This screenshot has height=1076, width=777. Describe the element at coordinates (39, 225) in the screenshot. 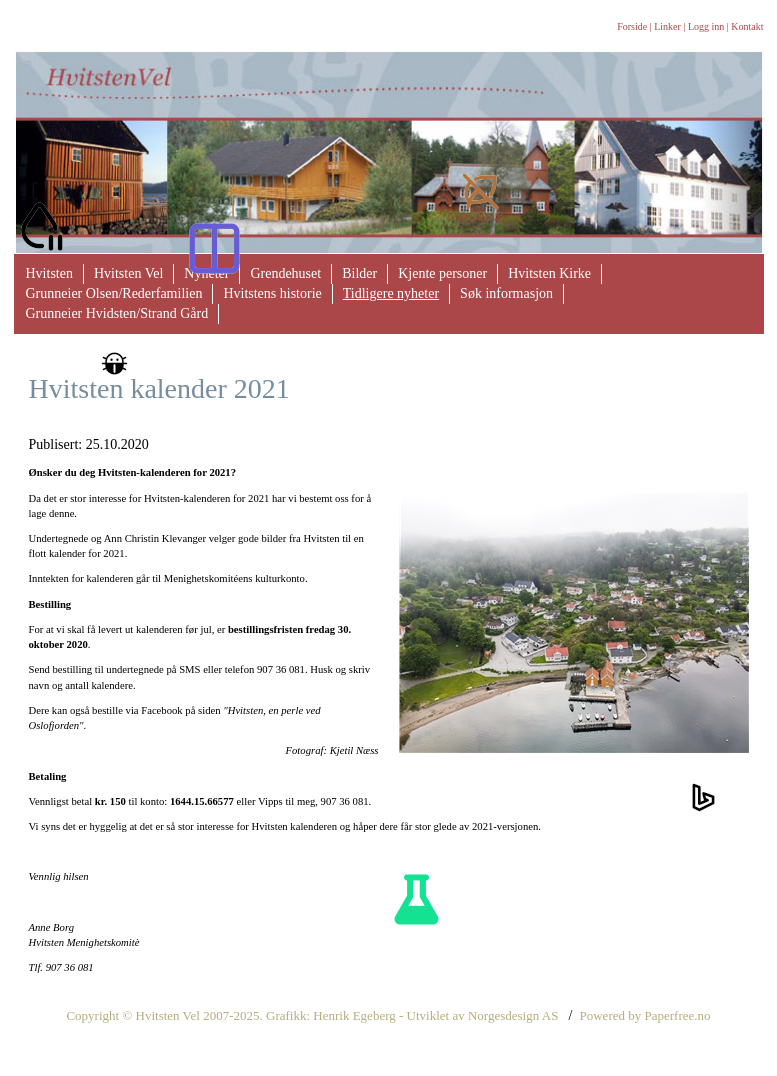

I see `pause water or liquid dispensing` at that location.